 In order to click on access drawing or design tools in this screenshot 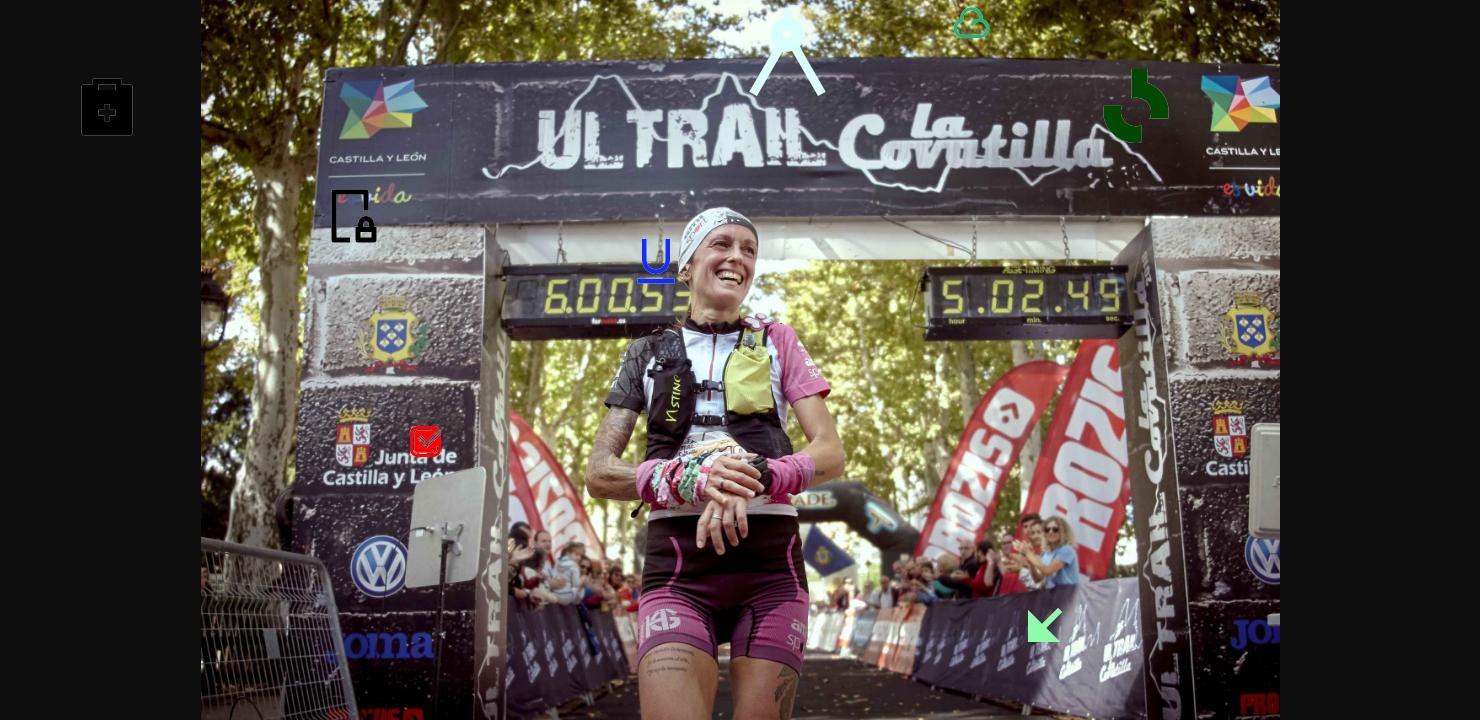, I will do `click(787, 51)`.